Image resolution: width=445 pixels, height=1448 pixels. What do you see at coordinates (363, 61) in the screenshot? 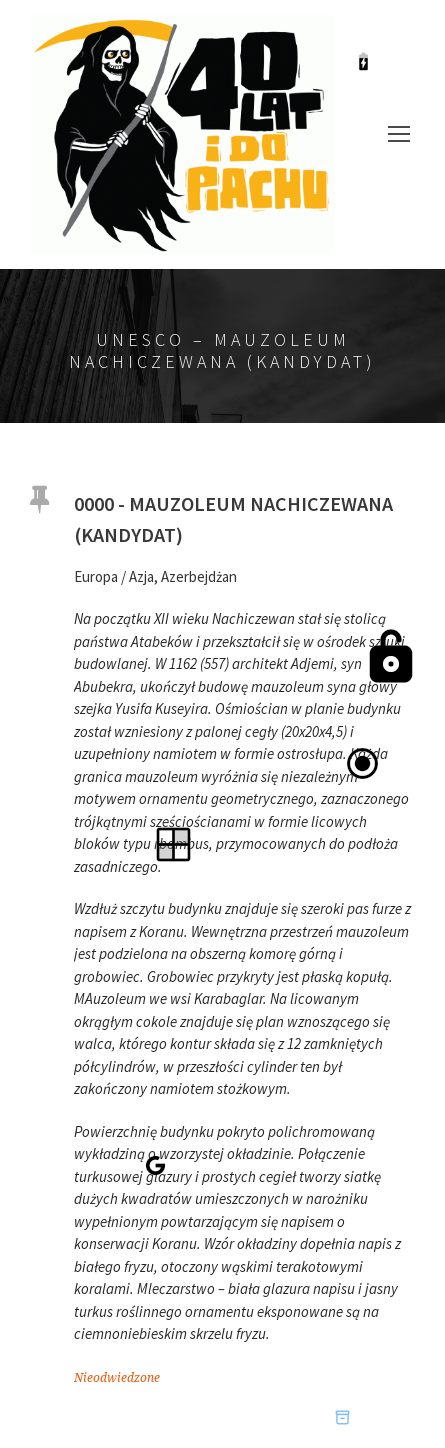
I see `battery charging at 90%` at bounding box center [363, 61].